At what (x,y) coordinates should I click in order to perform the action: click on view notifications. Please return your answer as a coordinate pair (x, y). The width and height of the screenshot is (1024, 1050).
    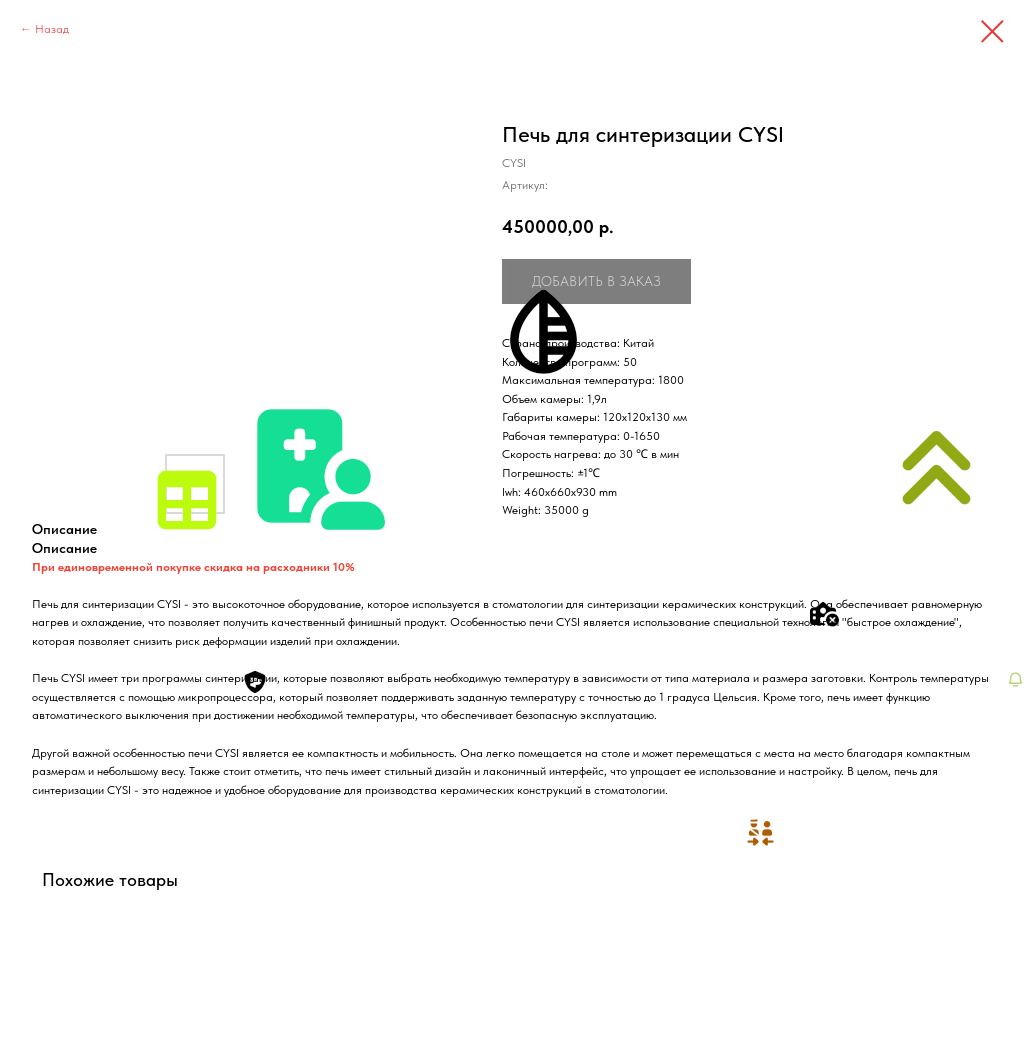
    Looking at the image, I should click on (1015, 679).